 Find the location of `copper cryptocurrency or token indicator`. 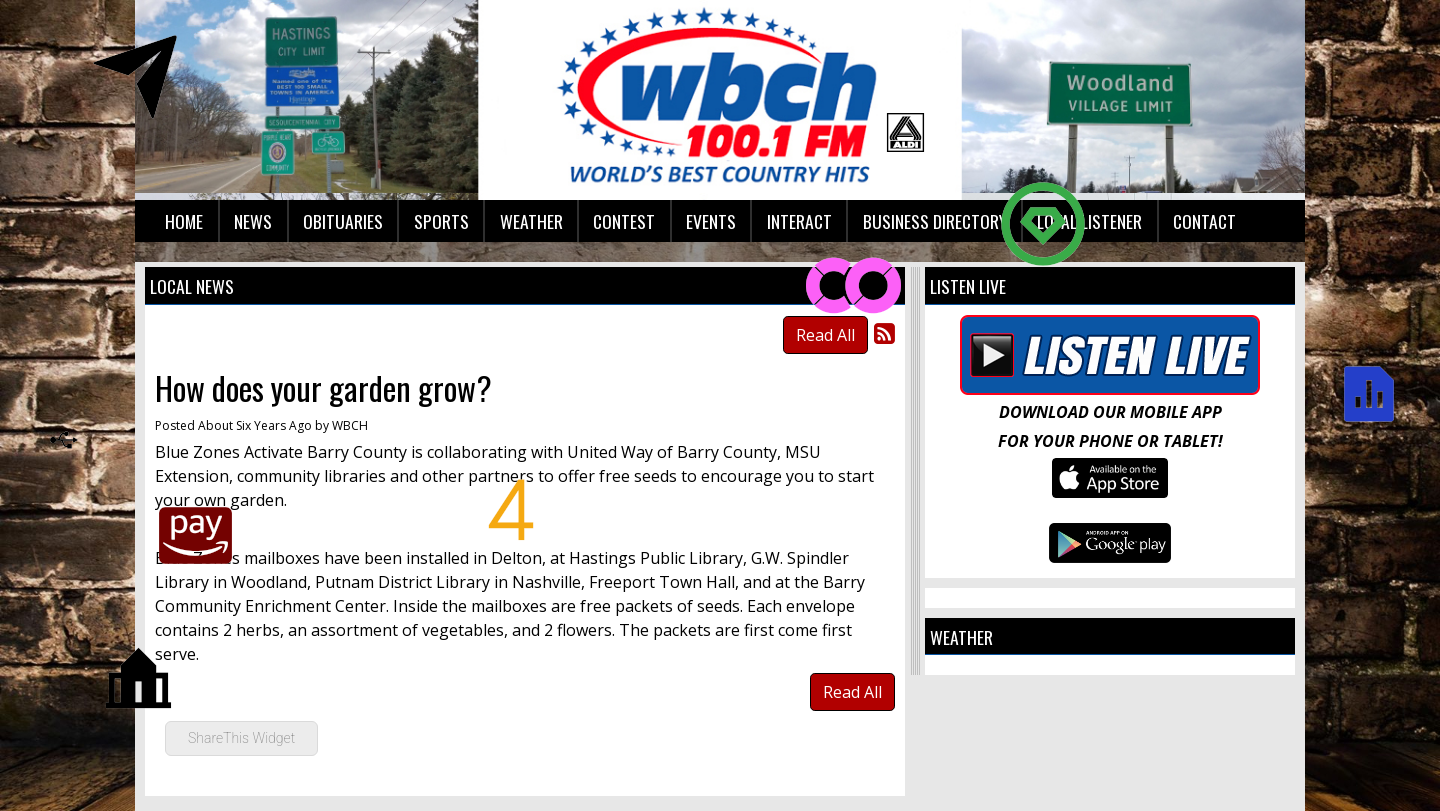

copper cryptocurrency or token indicator is located at coordinates (1043, 224).